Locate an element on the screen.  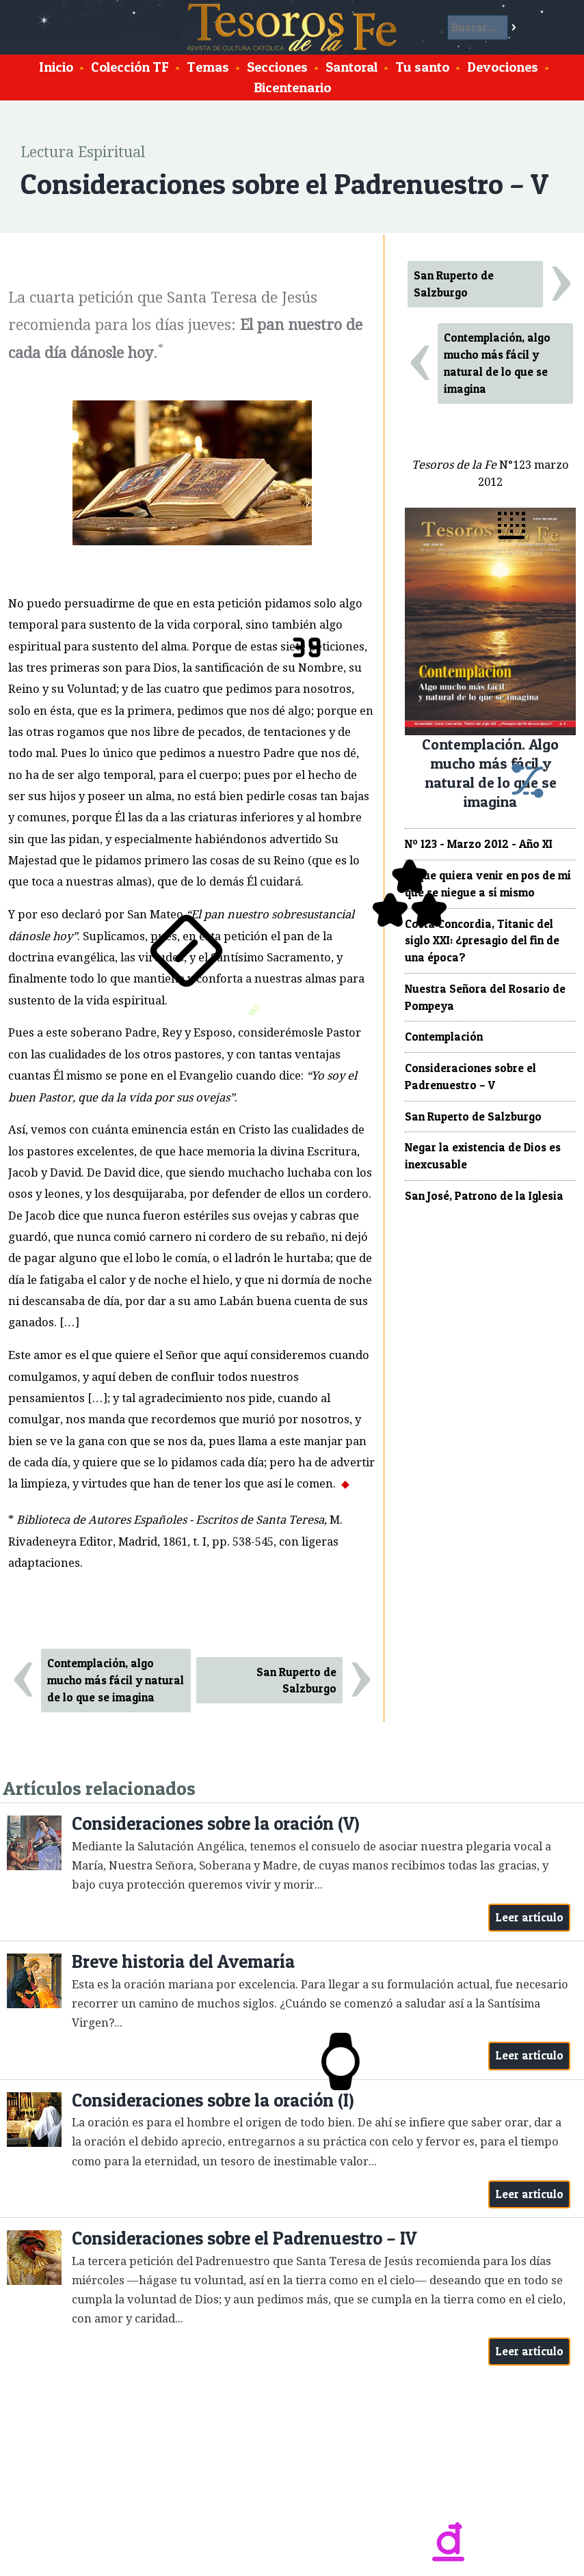
access smartwatch settings or pairing is located at coordinates (341, 2061).